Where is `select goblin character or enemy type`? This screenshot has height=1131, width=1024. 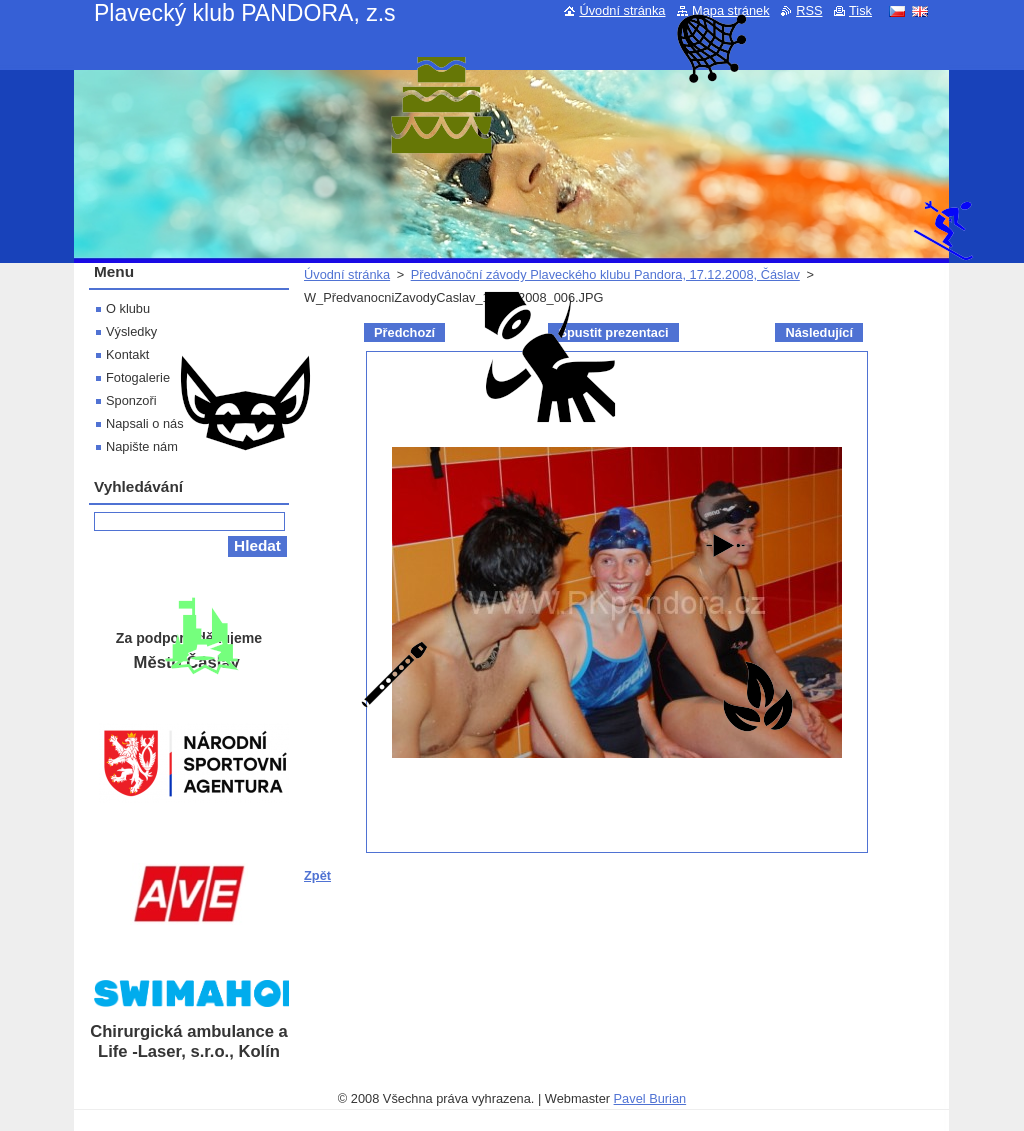
select goblin character or enemy type is located at coordinates (245, 406).